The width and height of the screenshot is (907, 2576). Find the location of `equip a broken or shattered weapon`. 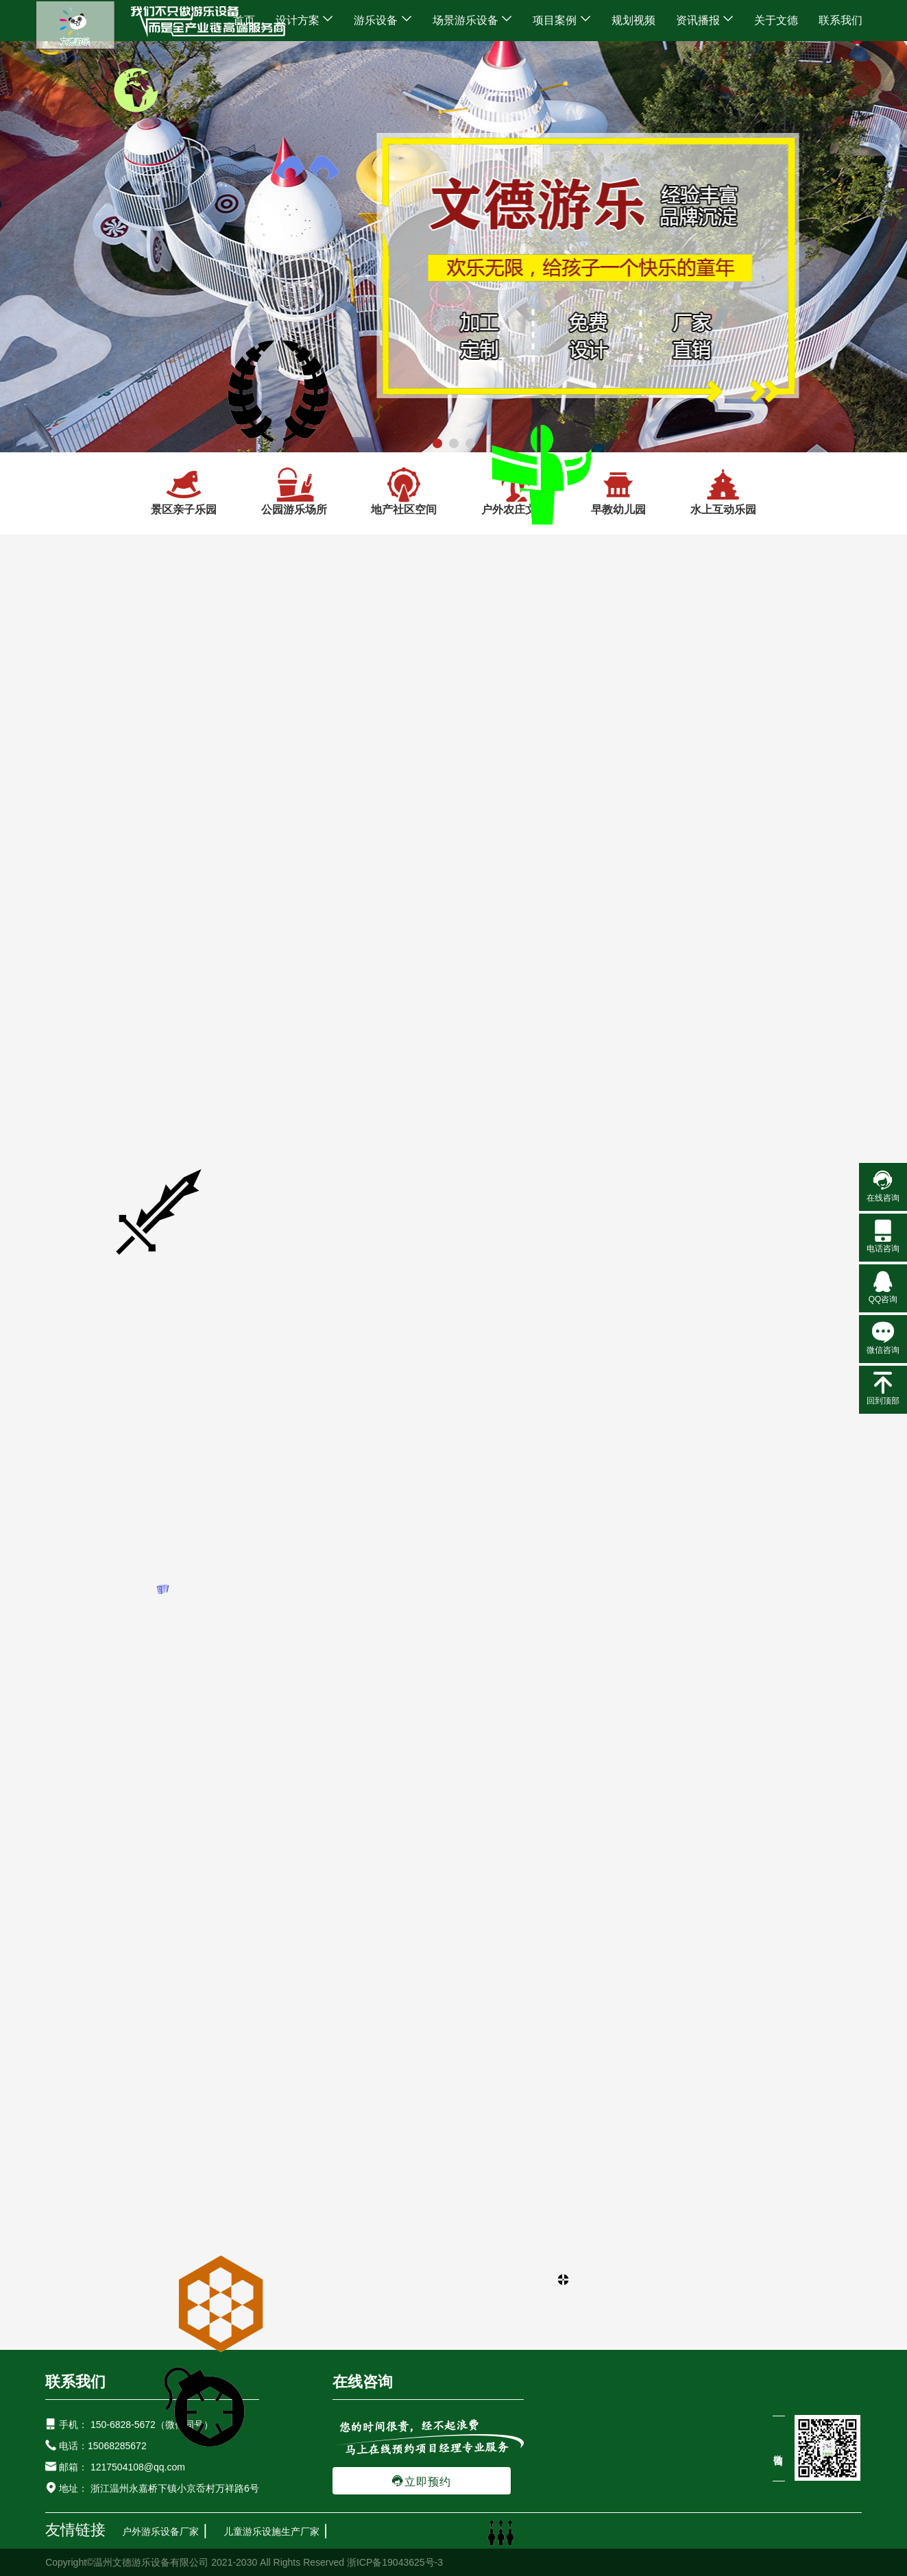

equip a broken or shattered weapon is located at coordinates (158, 1213).